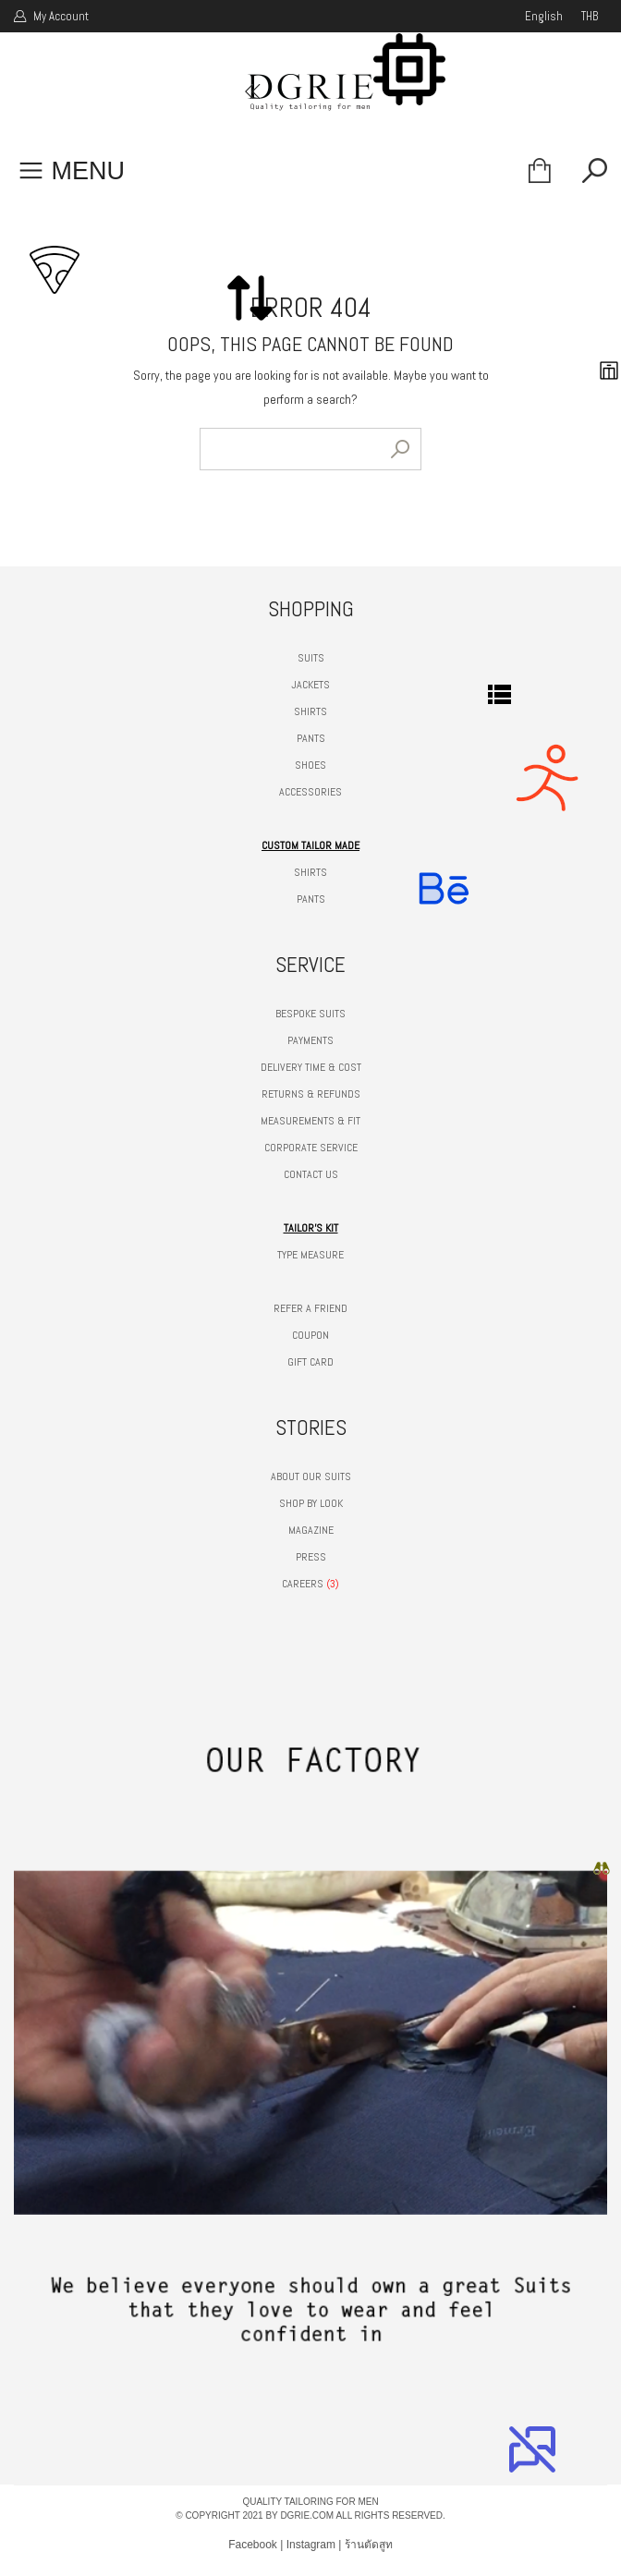 This screenshot has width=621, height=2576. Describe the element at coordinates (409, 69) in the screenshot. I see `view system or hardware information` at that location.